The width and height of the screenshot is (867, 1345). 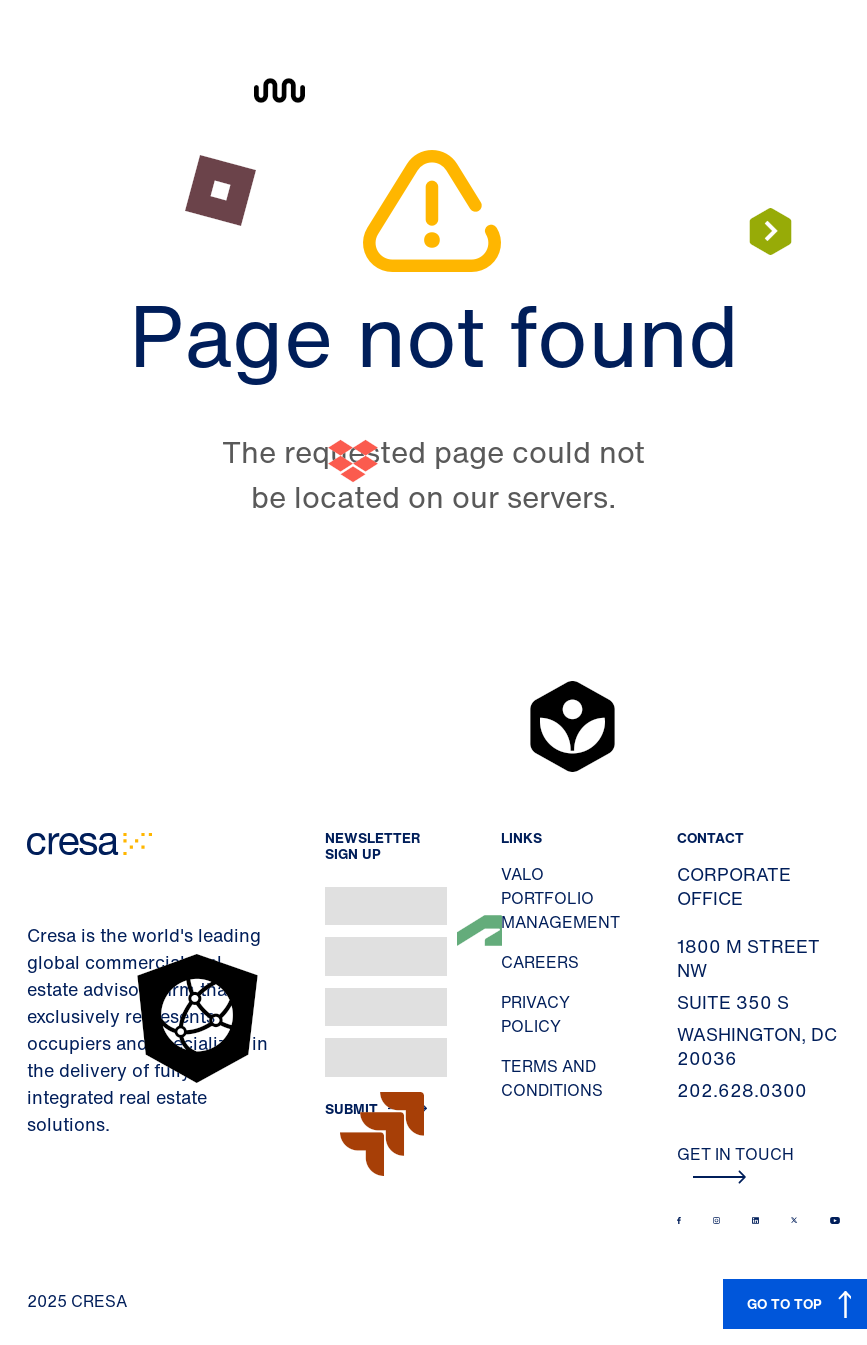 What do you see at coordinates (220, 190) in the screenshot?
I see `open the Roblox app` at bounding box center [220, 190].